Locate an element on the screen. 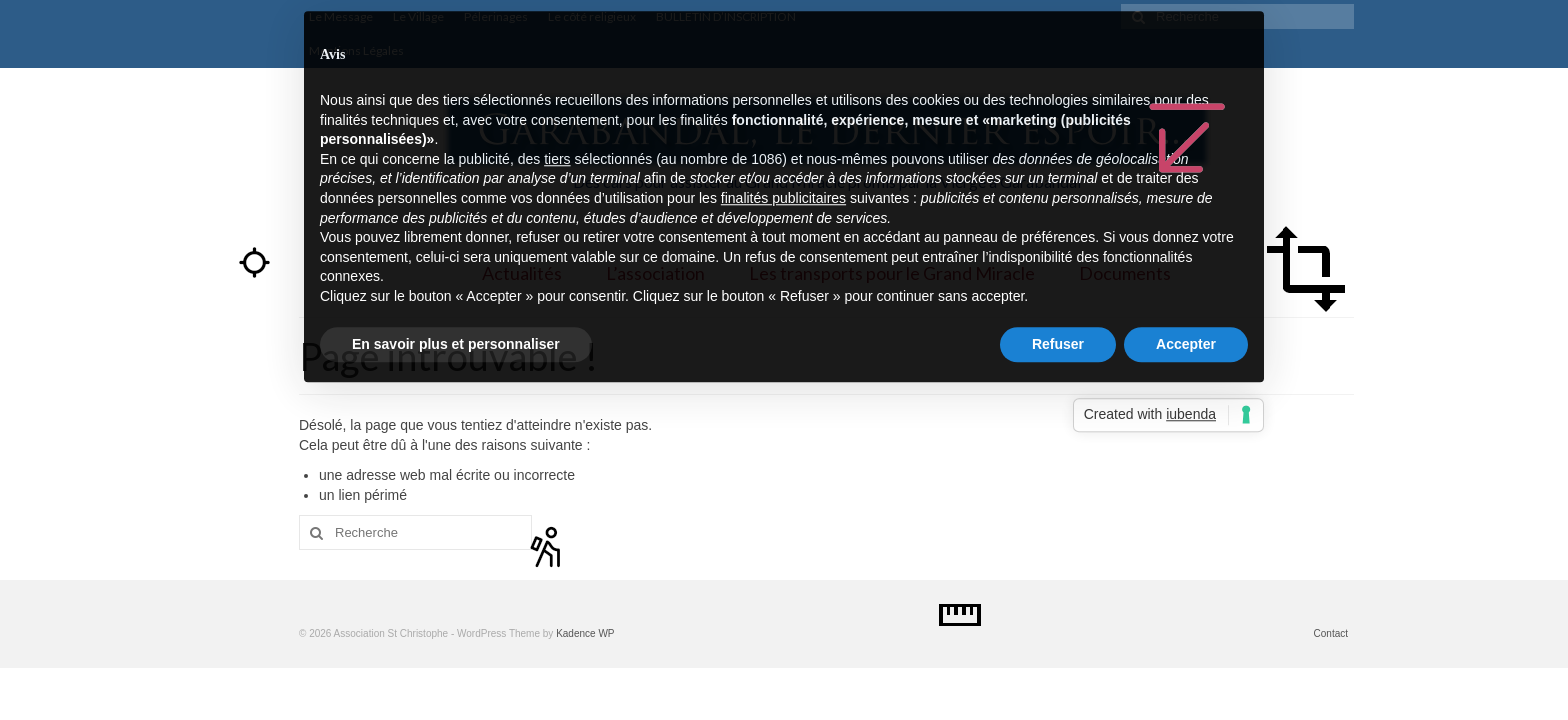 The height and width of the screenshot is (720, 1568). transform or resize an image is located at coordinates (1306, 269).